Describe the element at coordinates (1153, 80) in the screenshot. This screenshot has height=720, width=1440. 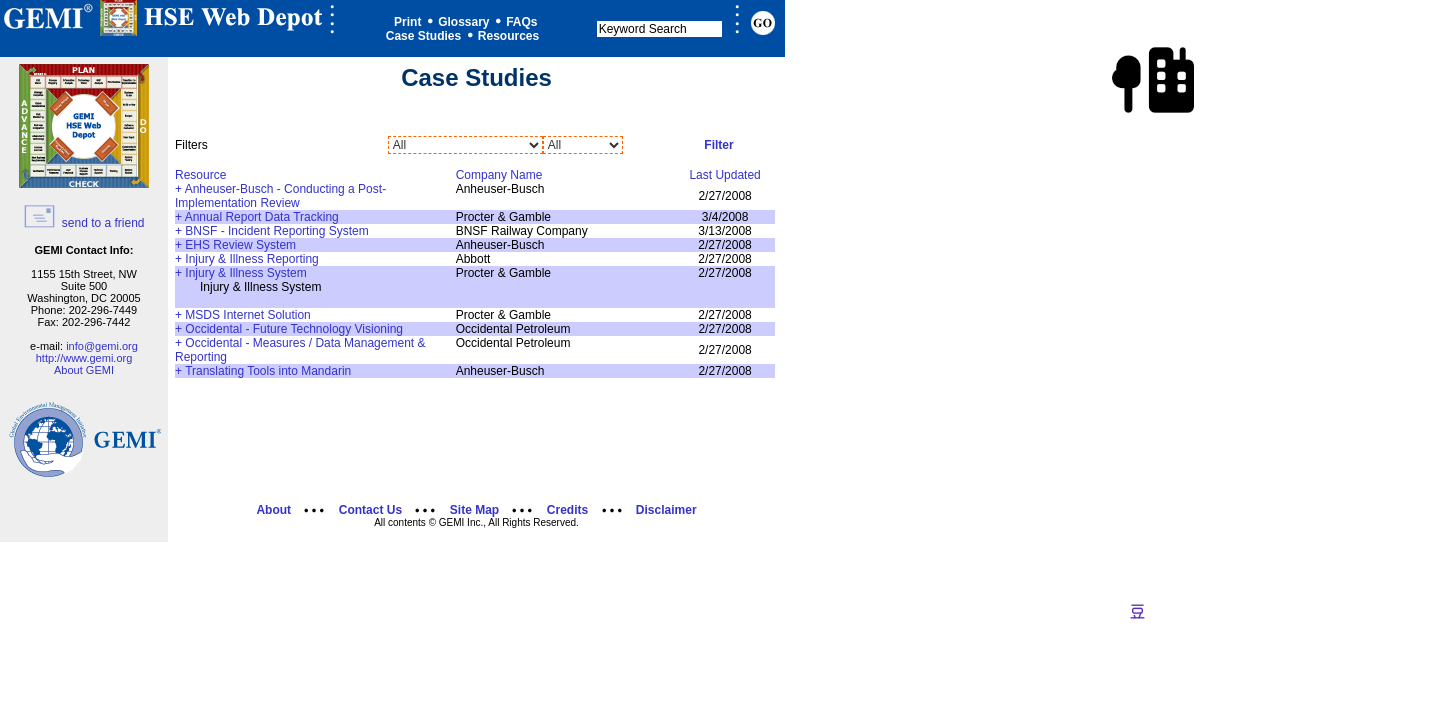
I see `view urban green spaces or parks` at that location.